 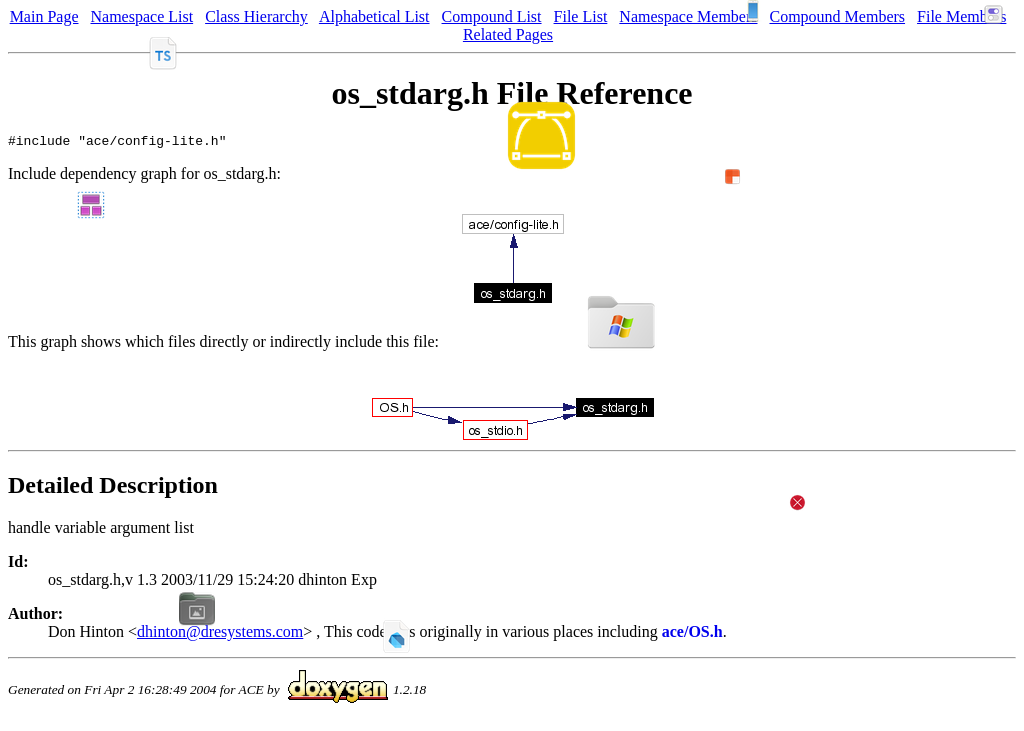 I want to click on open gnome tweaks settings, so click(x=993, y=14).